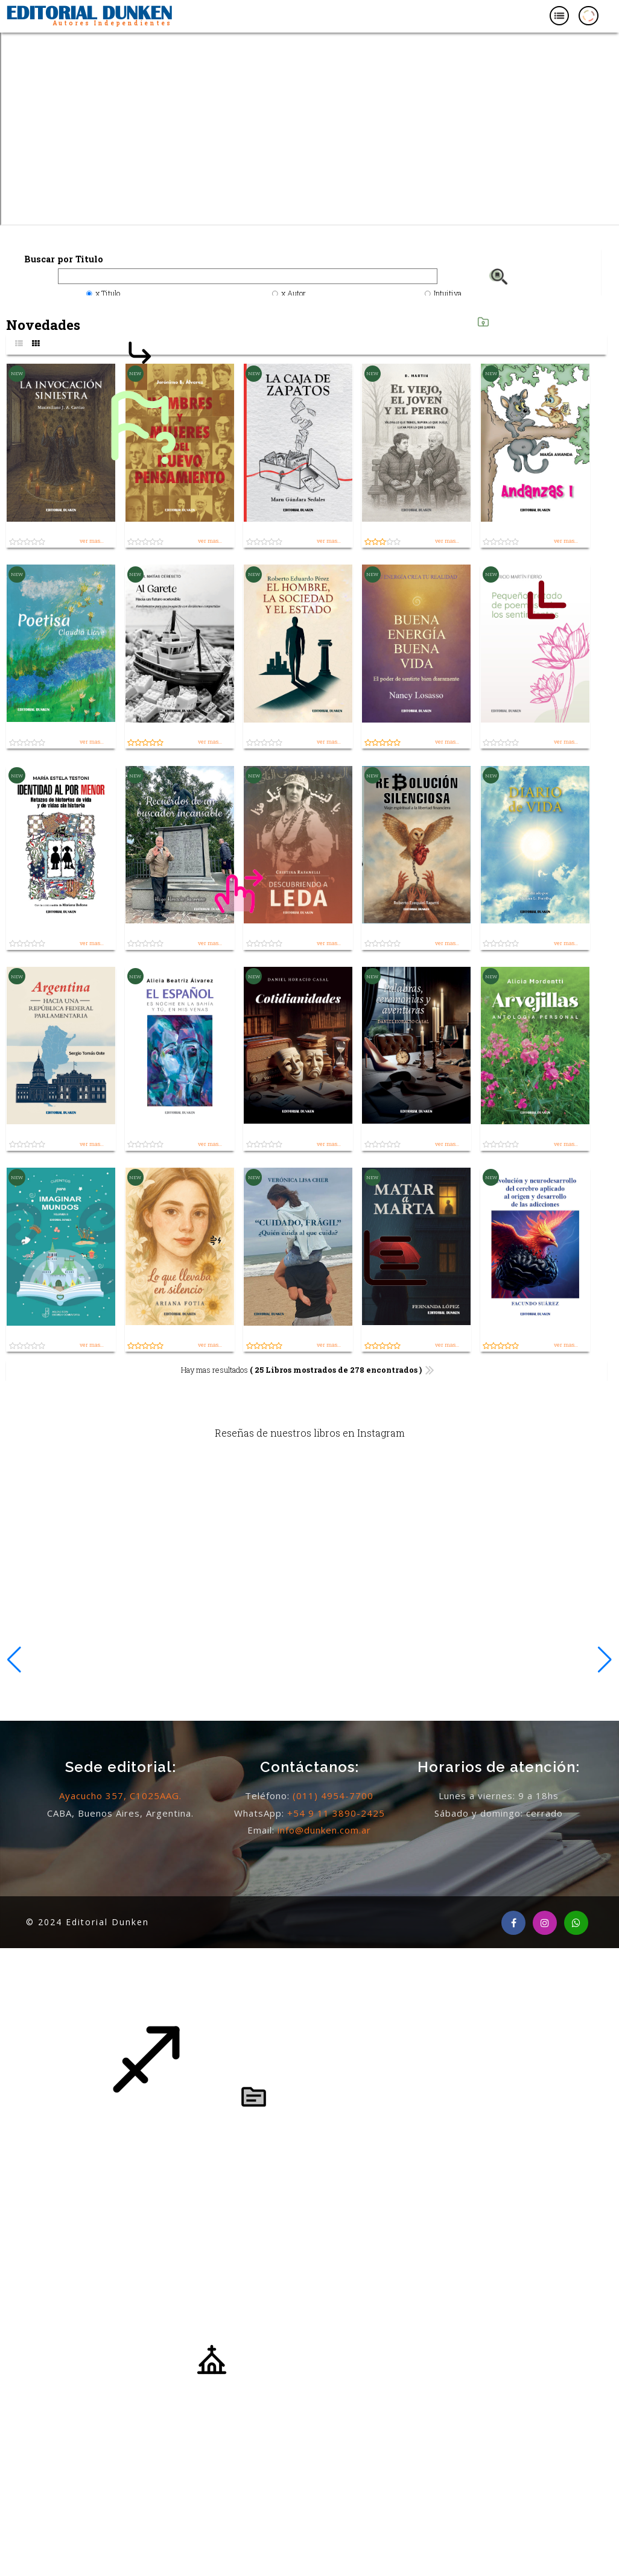 The width and height of the screenshot is (619, 2576). Describe the element at coordinates (253, 2097) in the screenshot. I see `browse topics or categories` at that location.